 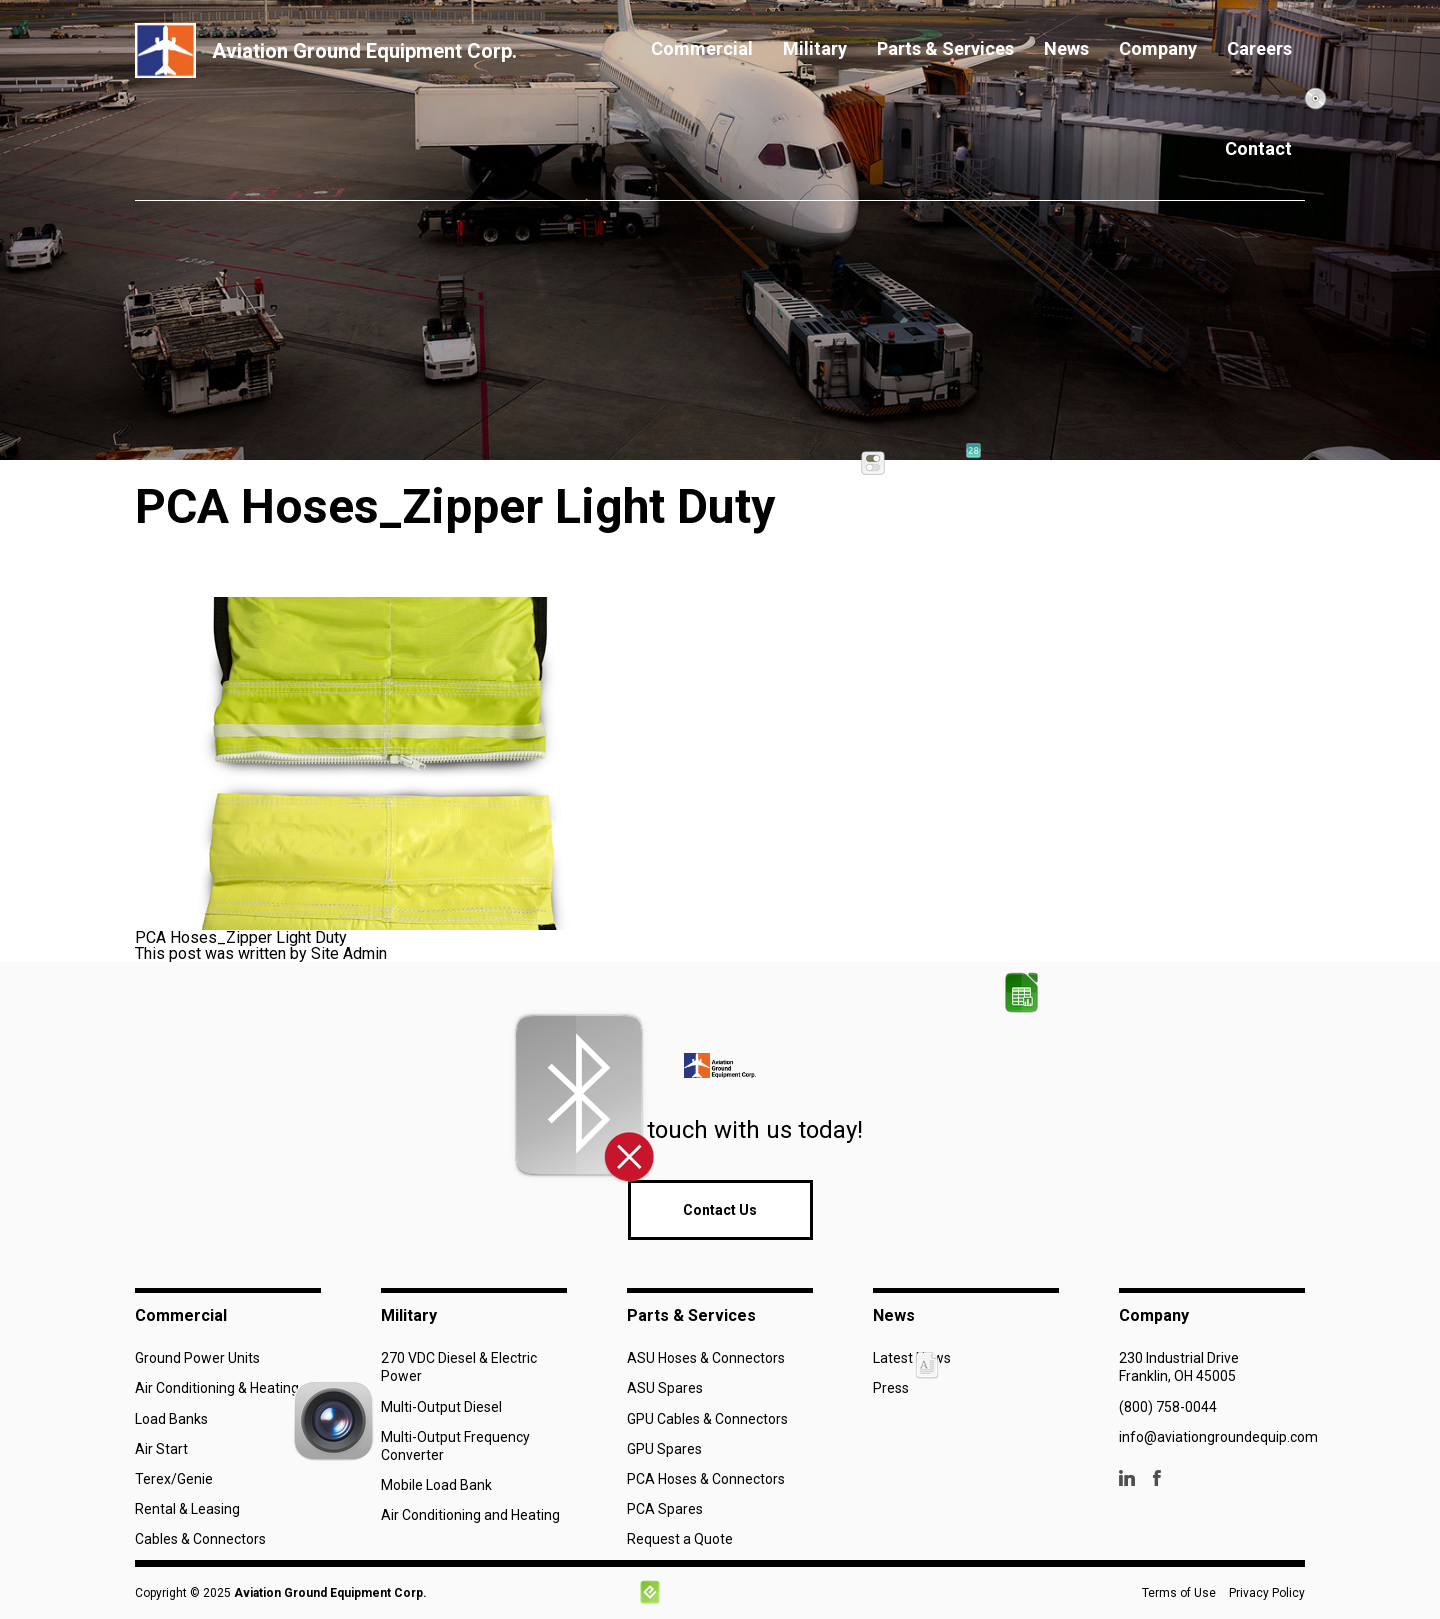 What do you see at coordinates (579, 1095) in the screenshot?
I see `bluetooth is currently disabled` at bounding box center [579, 1095].